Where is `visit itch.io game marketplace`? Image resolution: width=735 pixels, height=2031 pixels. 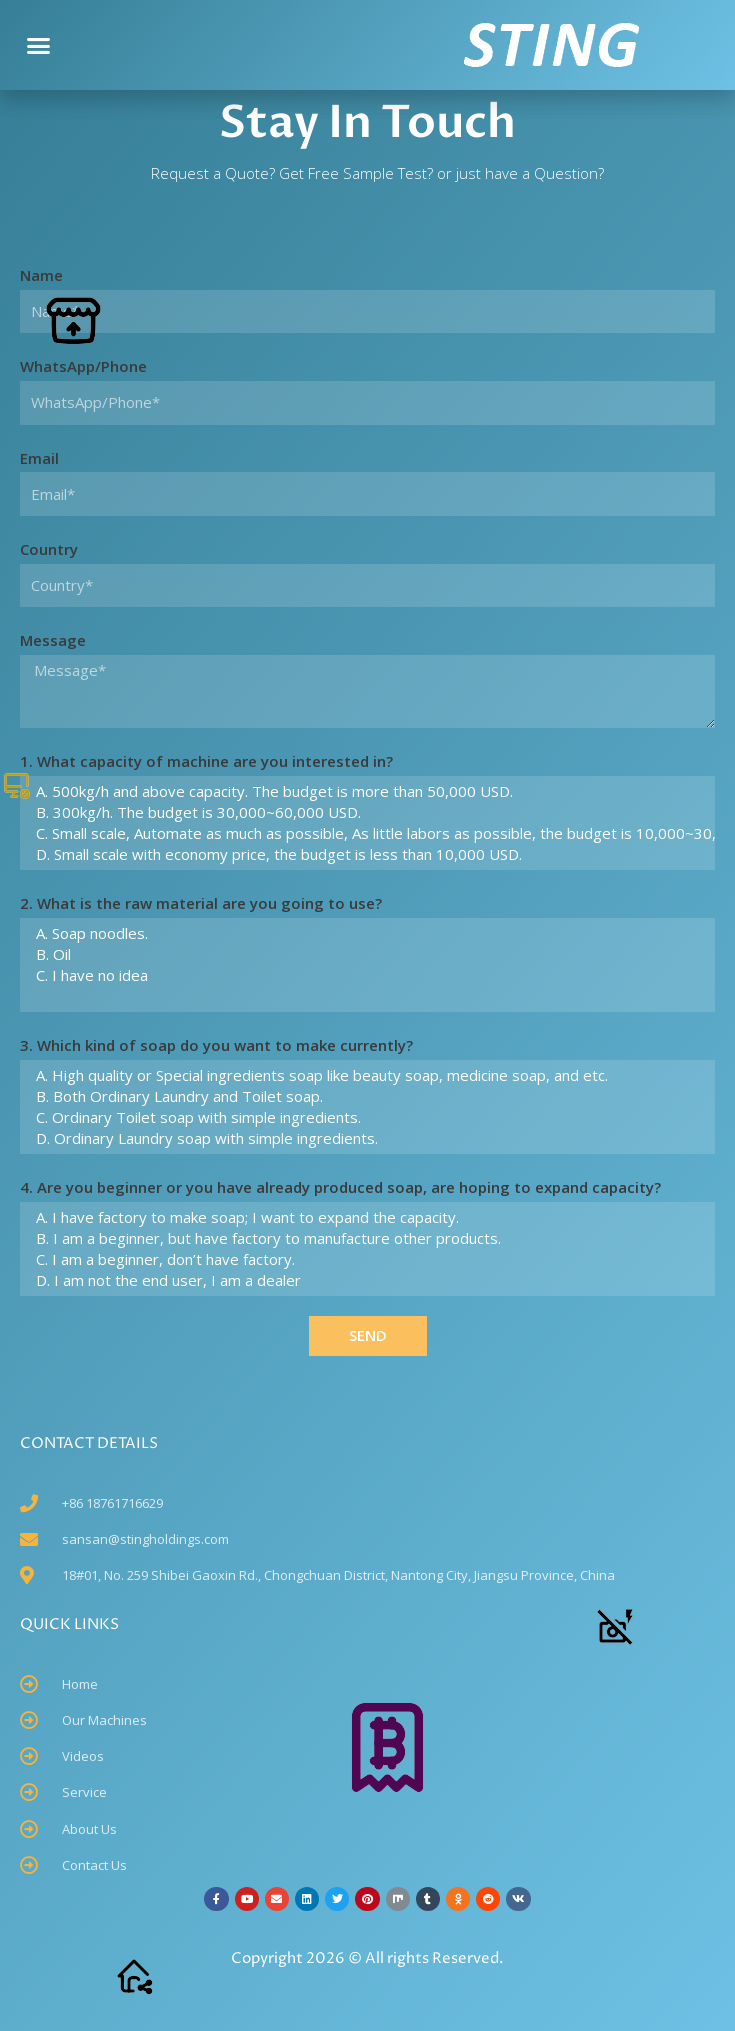 visit itch.io game marketplace is located at coordinates (73, 319).